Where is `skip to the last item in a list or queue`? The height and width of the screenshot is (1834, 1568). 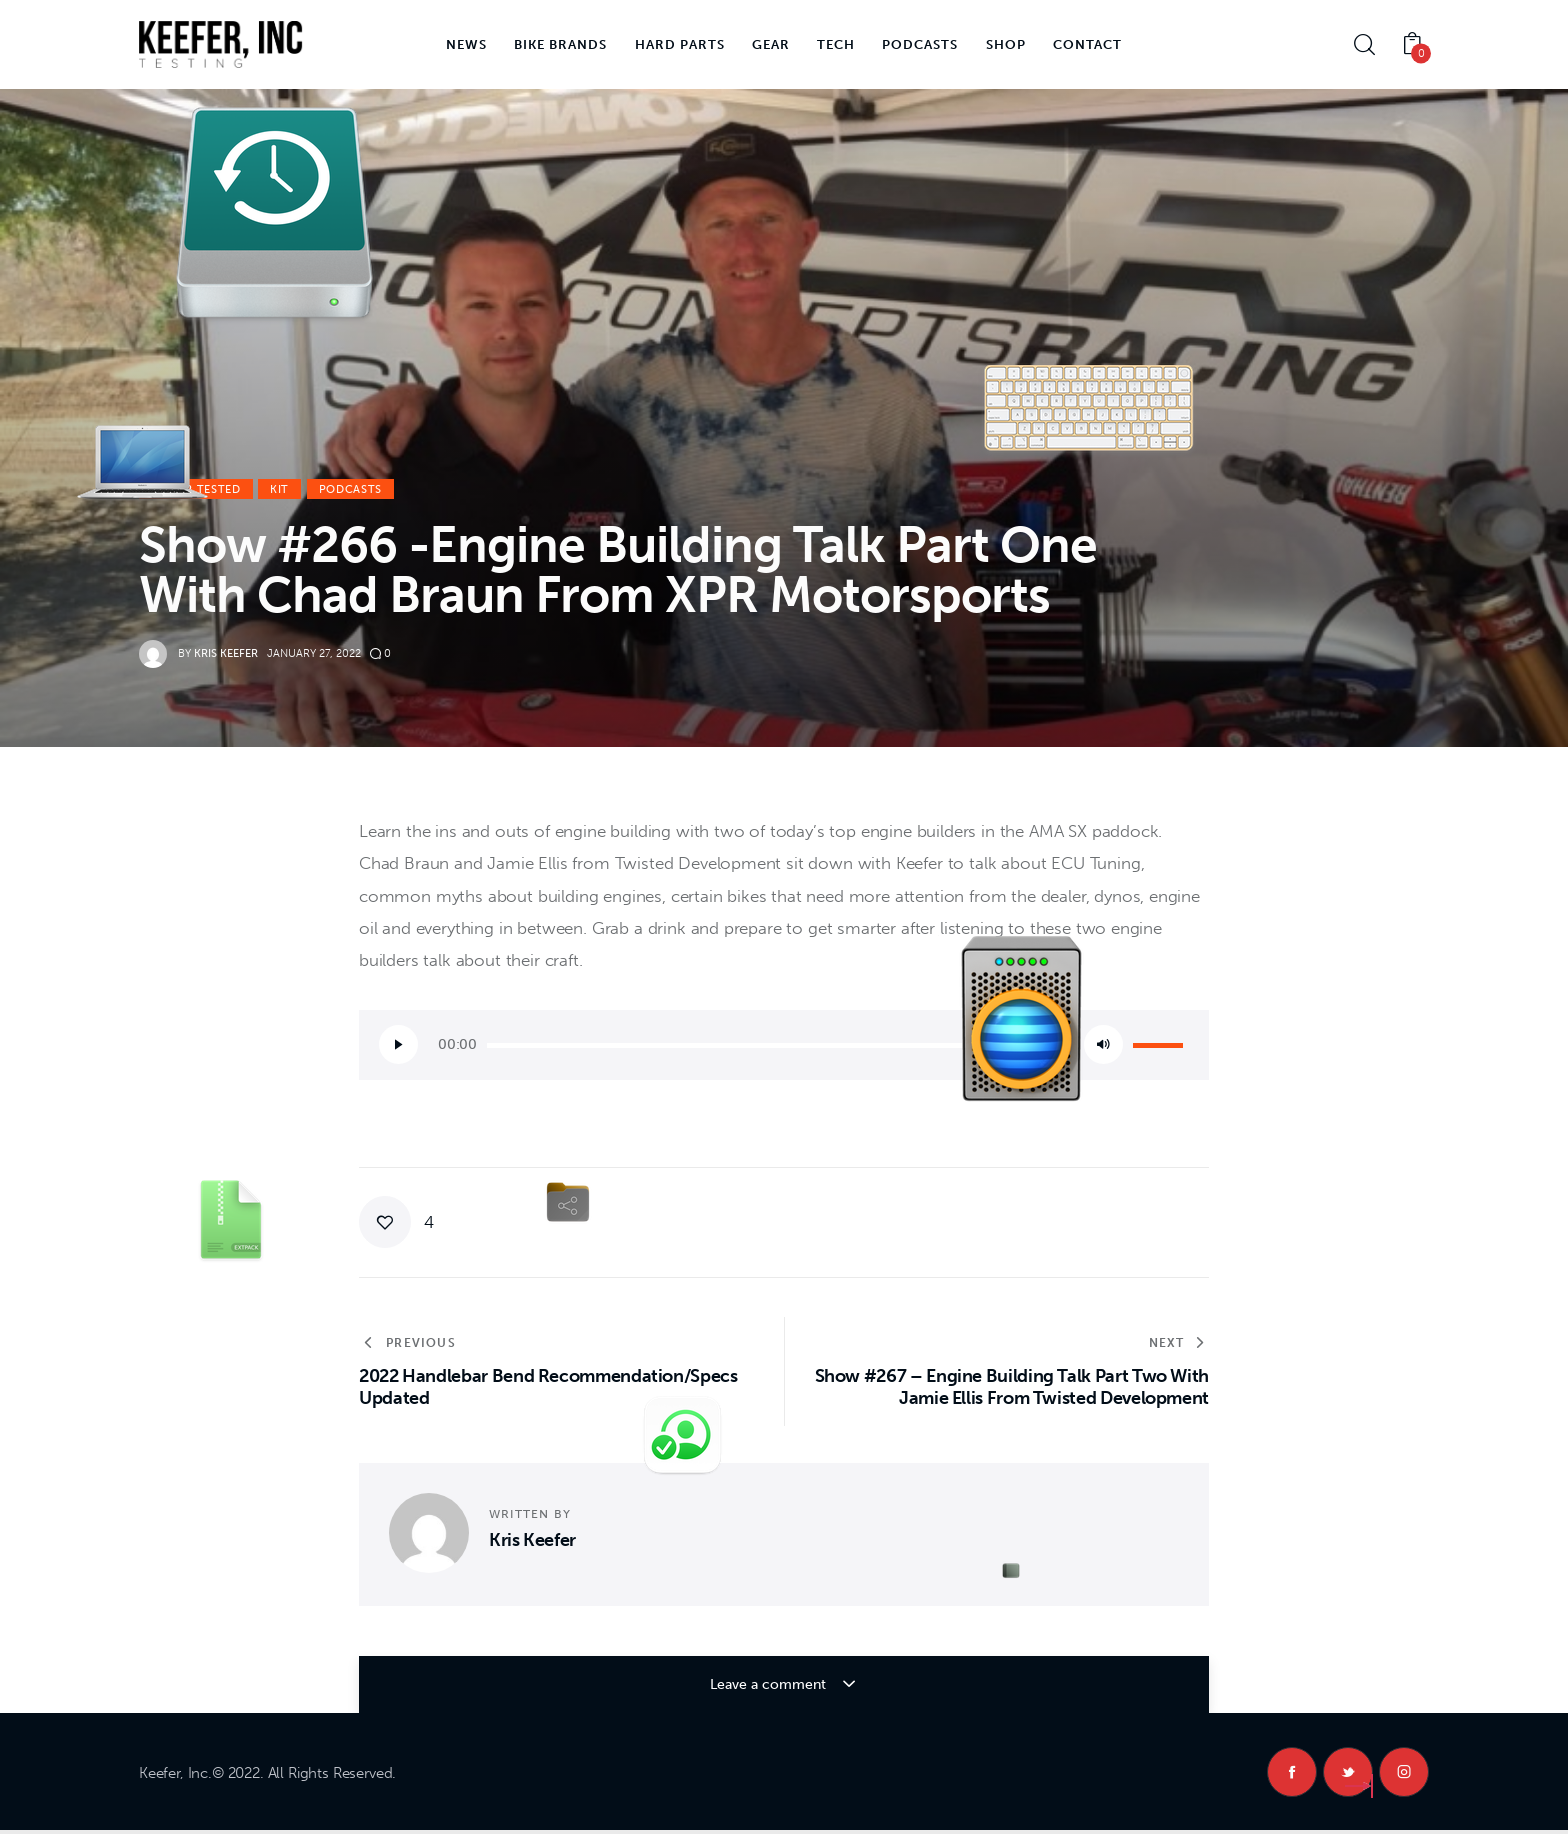 skip to the last item in a list or queue is located at coordinates (1359, 1786).